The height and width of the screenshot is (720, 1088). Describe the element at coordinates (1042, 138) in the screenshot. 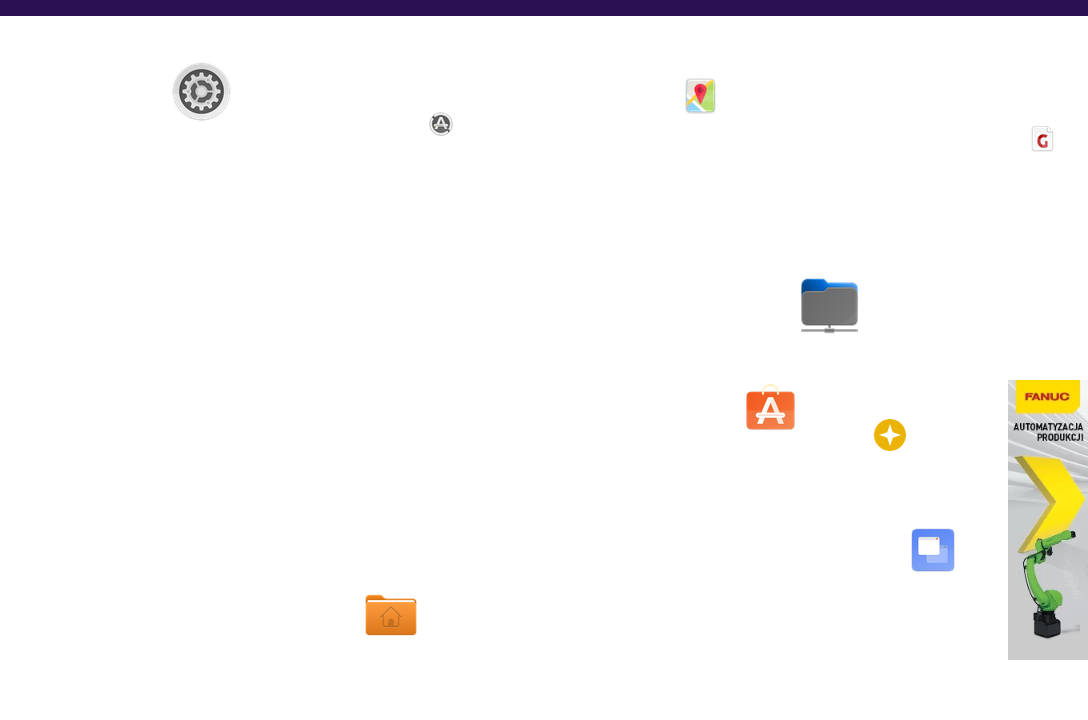

I see `a G-code file used for CNC or 3D printing instructions` at that location.